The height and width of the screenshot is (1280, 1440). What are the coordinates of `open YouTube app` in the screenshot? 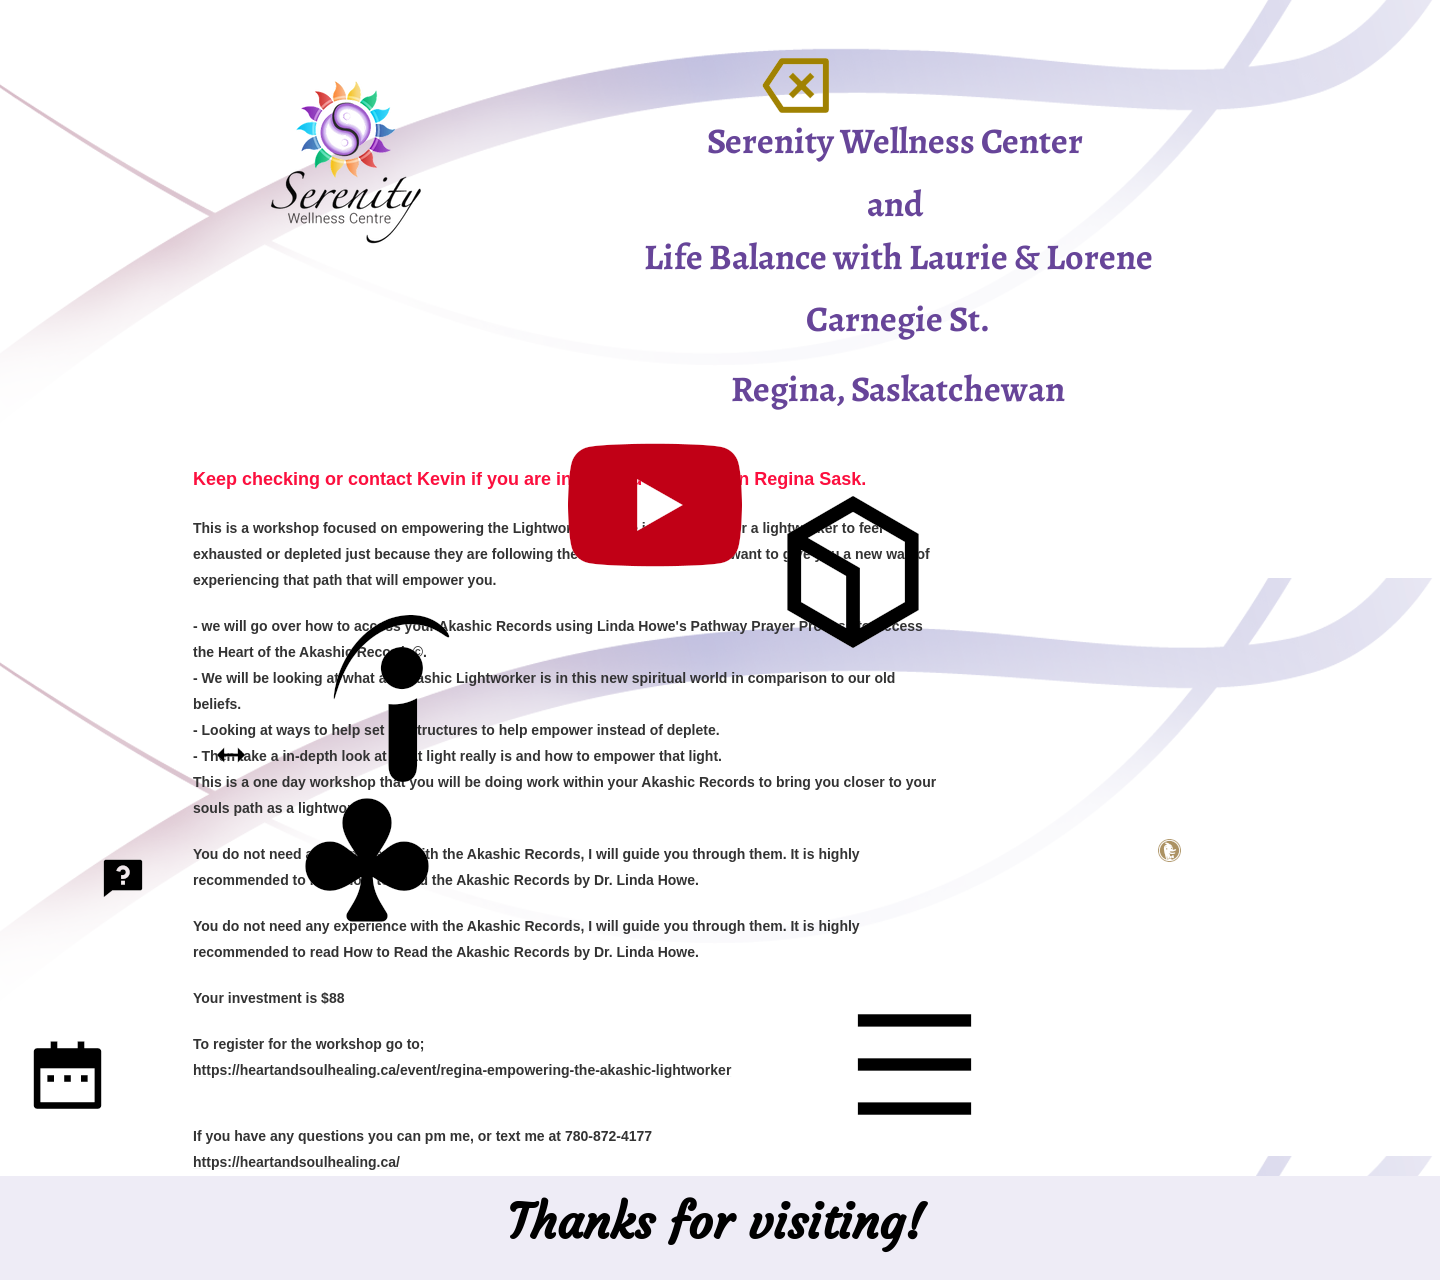 It's located at (655, 505).